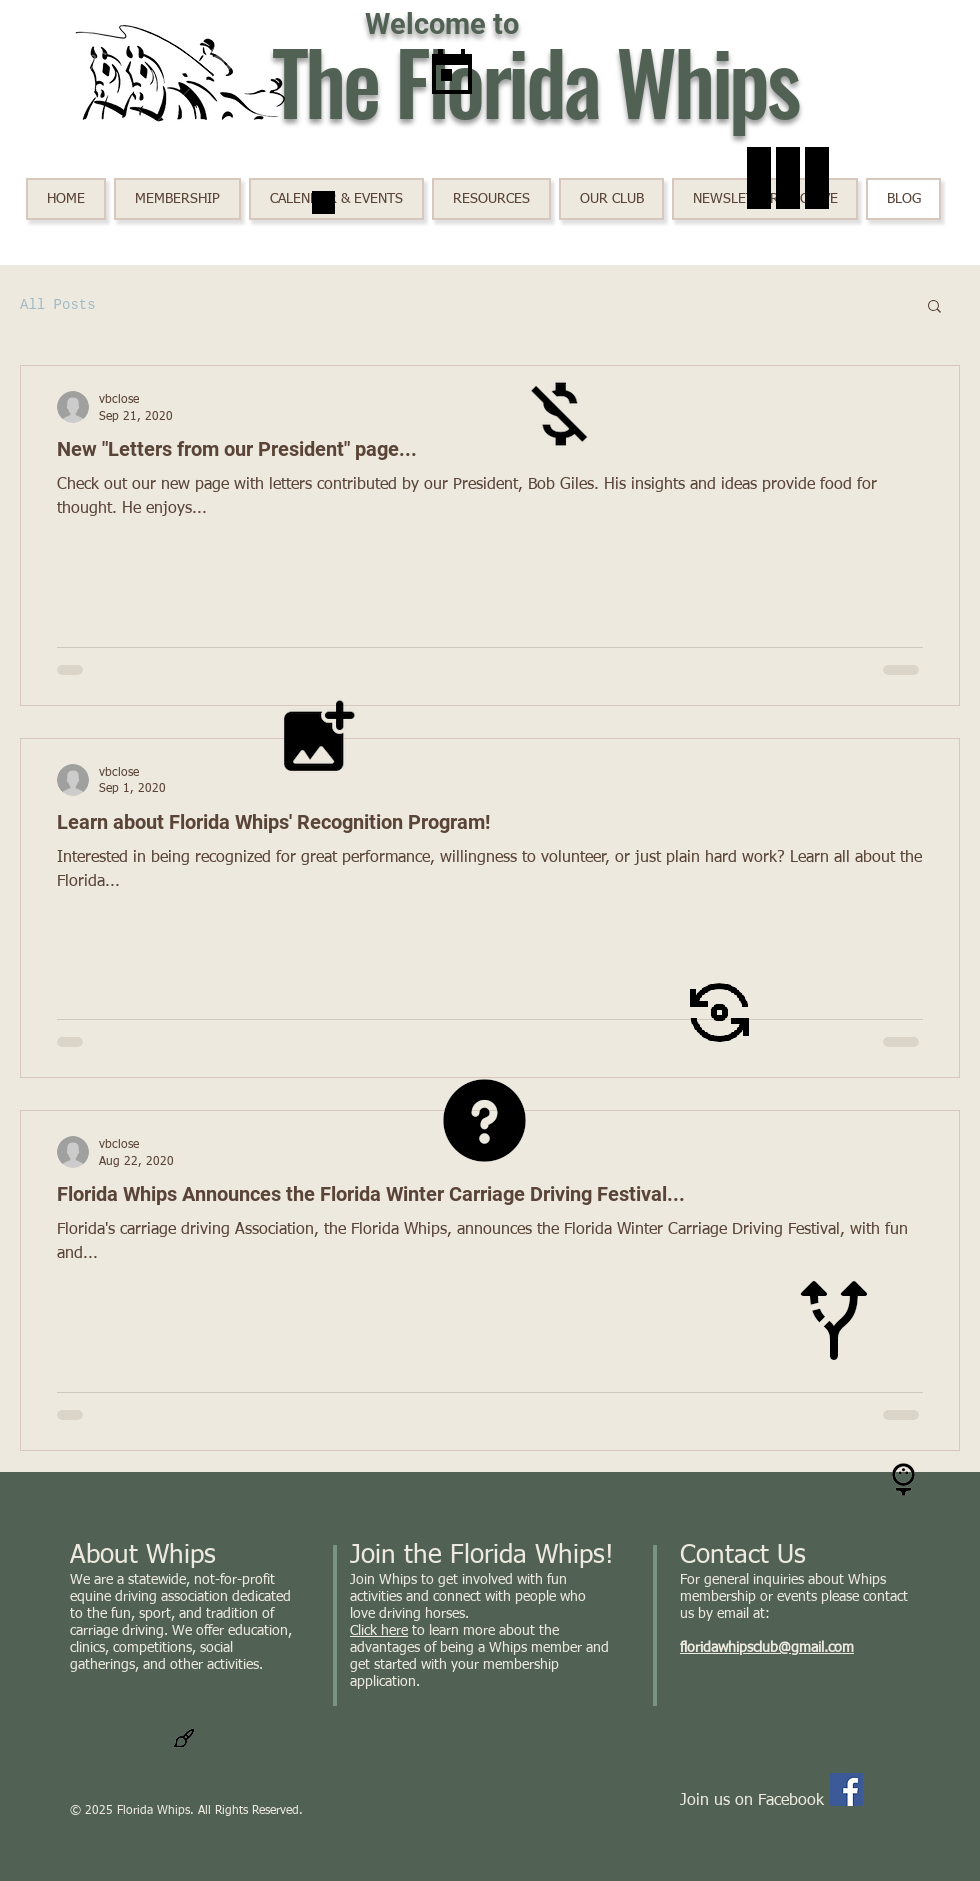 The image size is (980, 1881). What do you see at coordinates (785, 180) in the screenshot?
I see `switch to column view layout` at bounding box center [785, 180].